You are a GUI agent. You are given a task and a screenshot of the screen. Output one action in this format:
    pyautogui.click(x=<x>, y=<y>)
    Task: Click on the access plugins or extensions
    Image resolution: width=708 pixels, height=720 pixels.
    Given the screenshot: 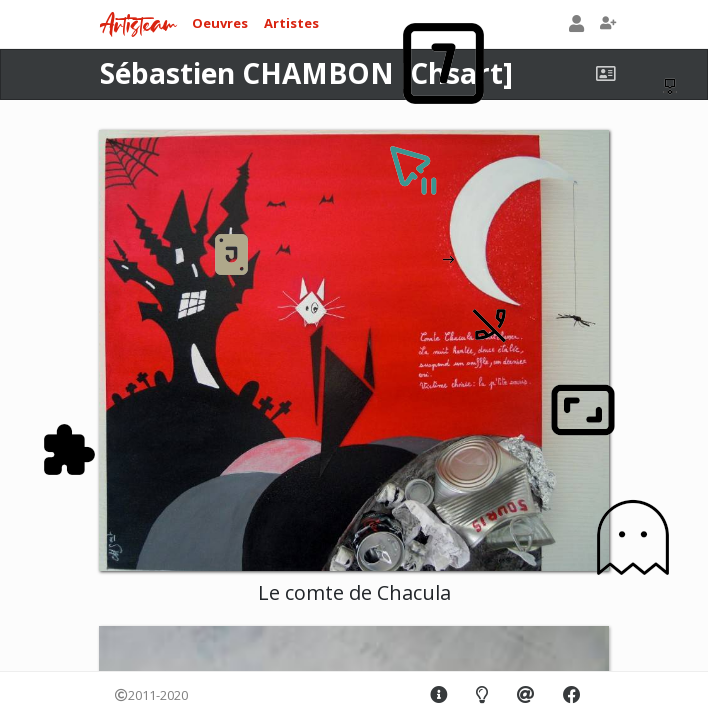 What is the action you would take?
    pyautogui.click(x=69, y=449)
    